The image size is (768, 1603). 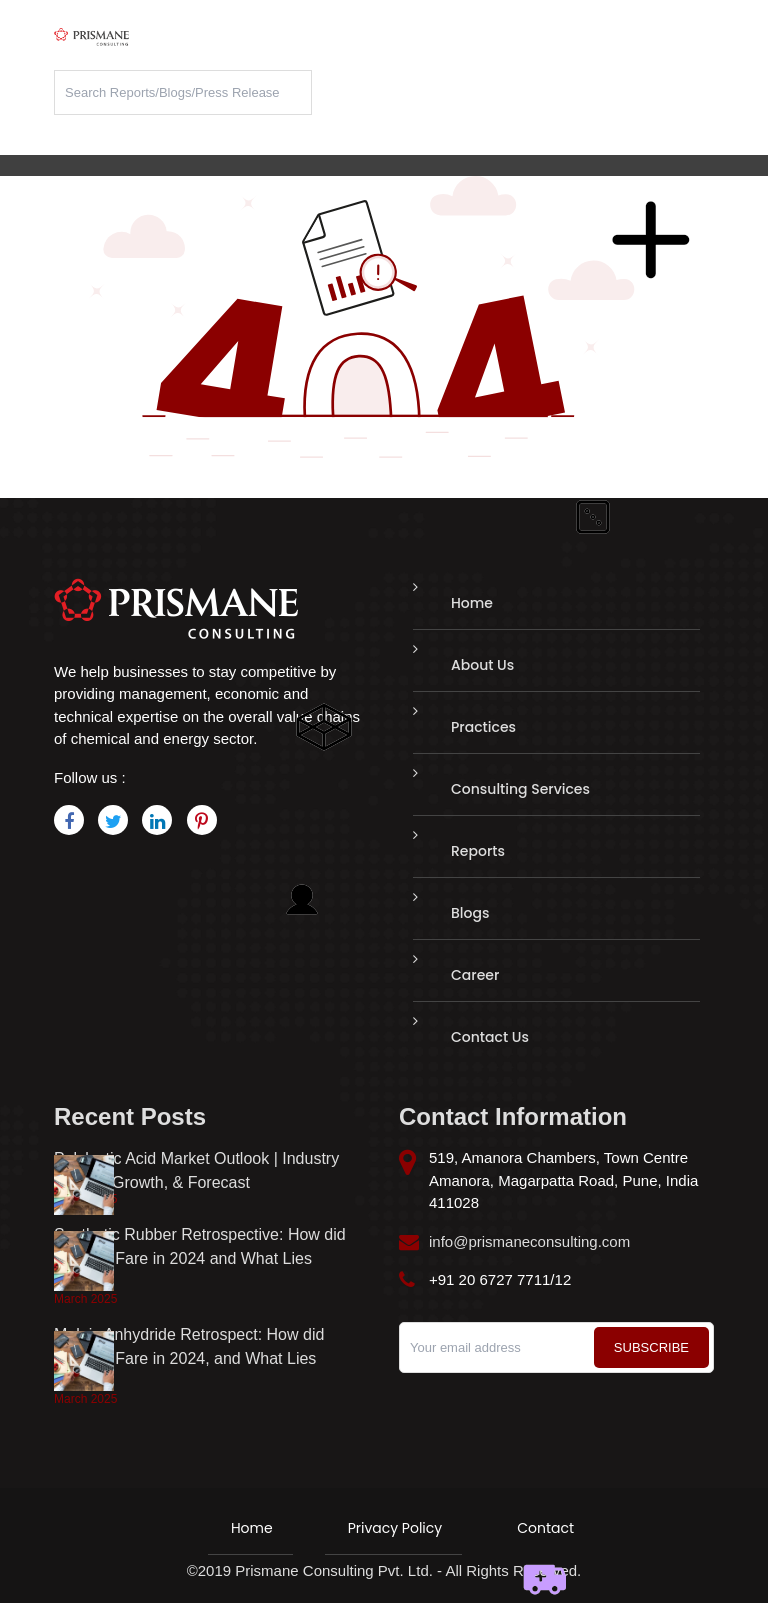 What do you see at coordinates (543, 1577) in the screenshot?
I see `request emergency medical services` at bounding box center [543, 1577].